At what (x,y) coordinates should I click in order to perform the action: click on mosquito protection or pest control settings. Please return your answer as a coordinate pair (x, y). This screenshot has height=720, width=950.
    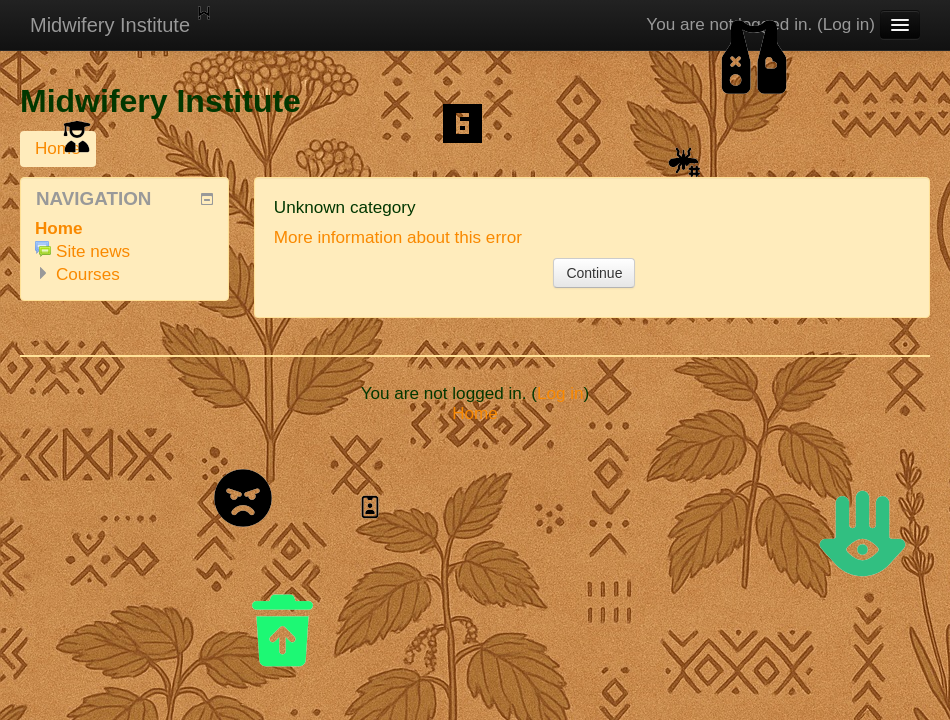
    Looking at the image, I should click on (683, 160).